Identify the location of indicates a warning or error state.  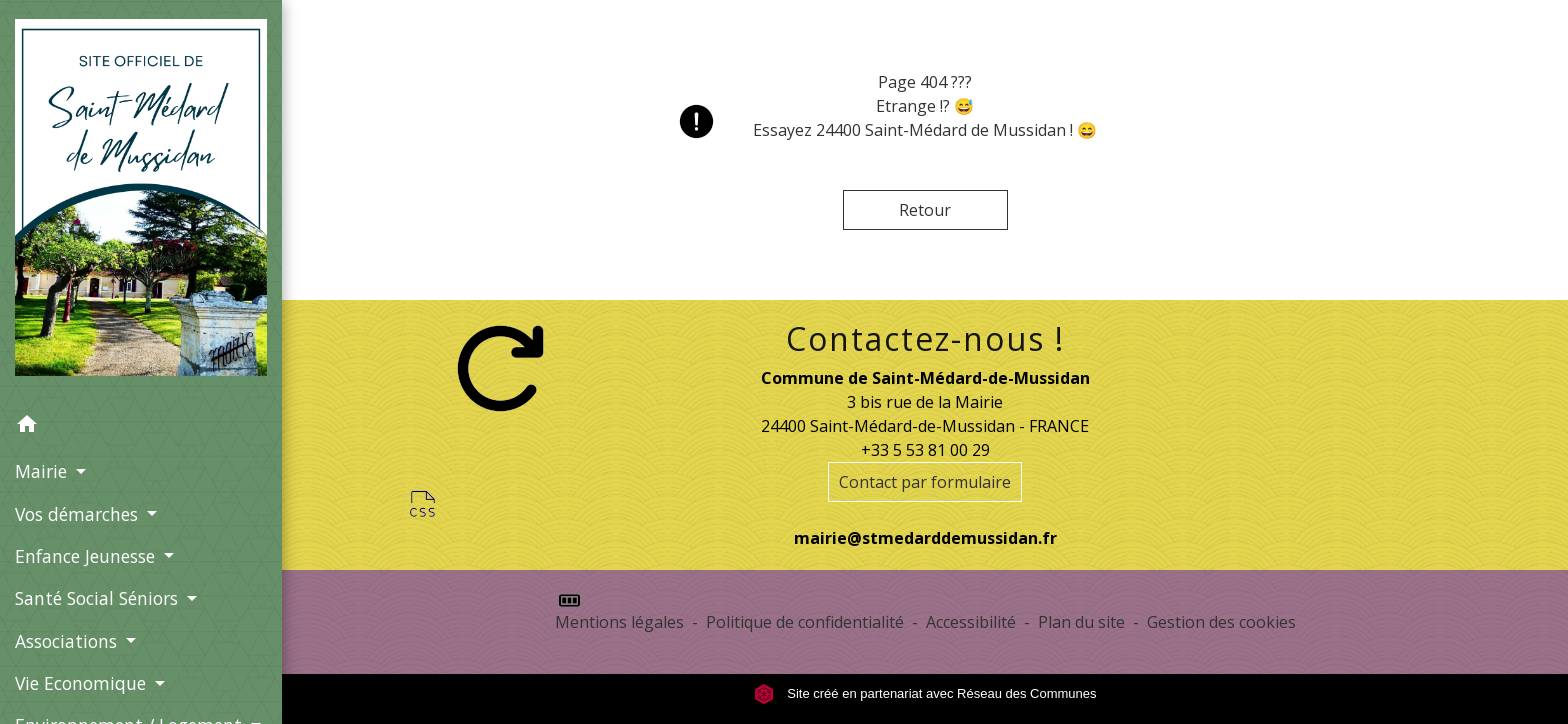
(696, 121).